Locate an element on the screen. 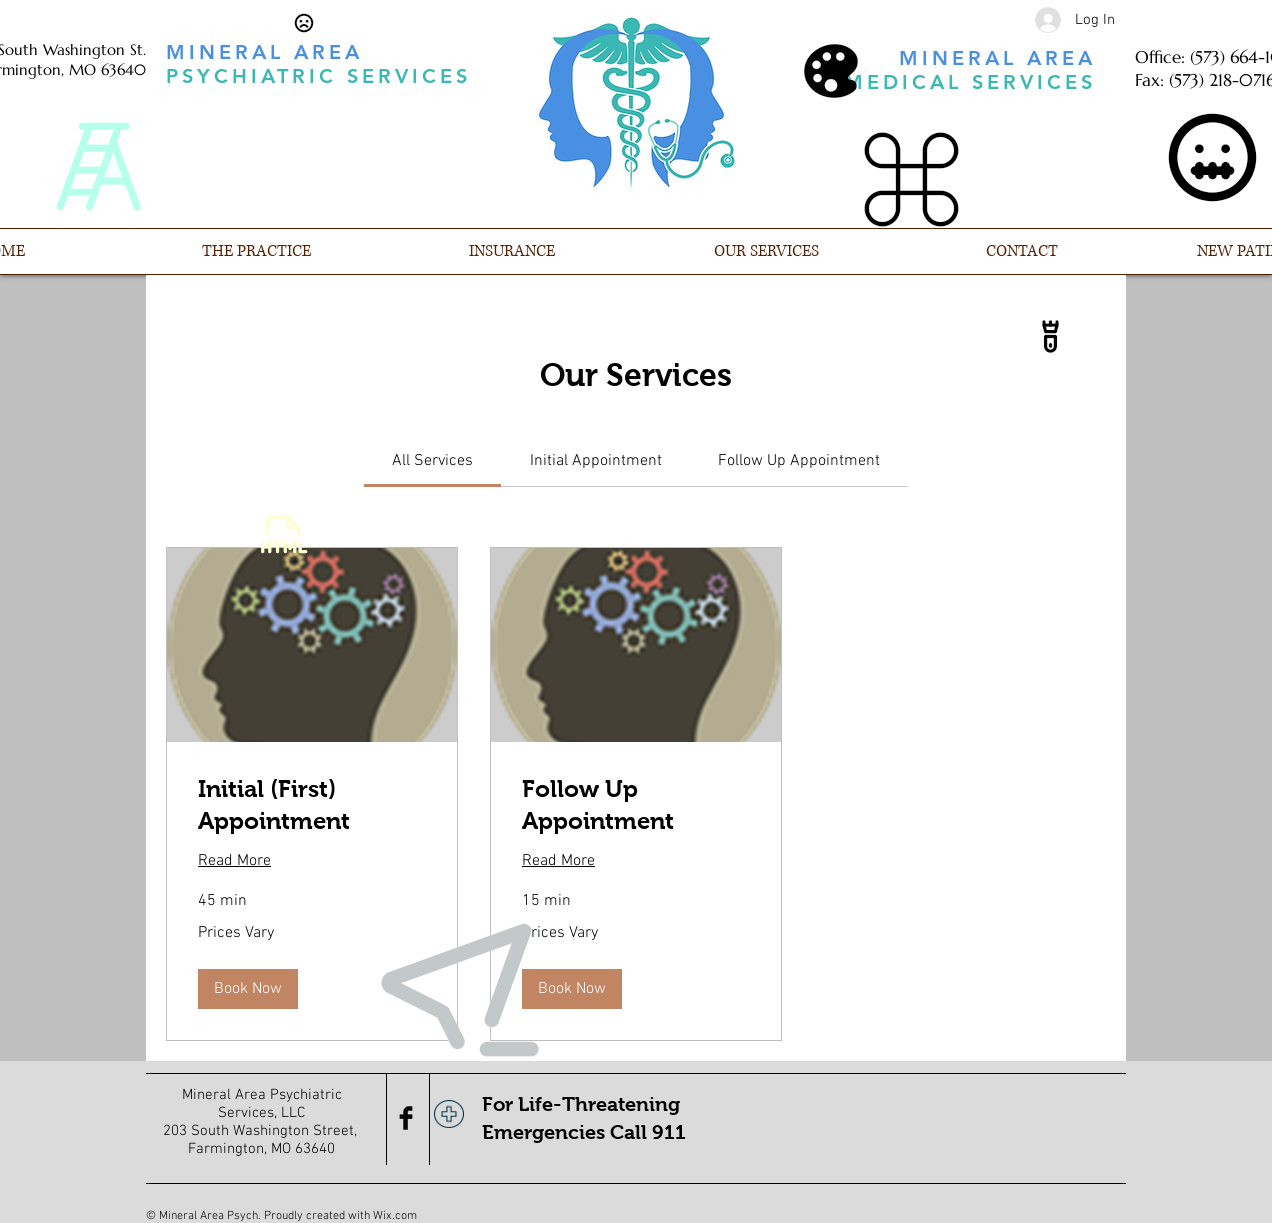 This screenshot has width=1272, height=1223. electric razor or shaver tool is located at coordinates (1050, 336).